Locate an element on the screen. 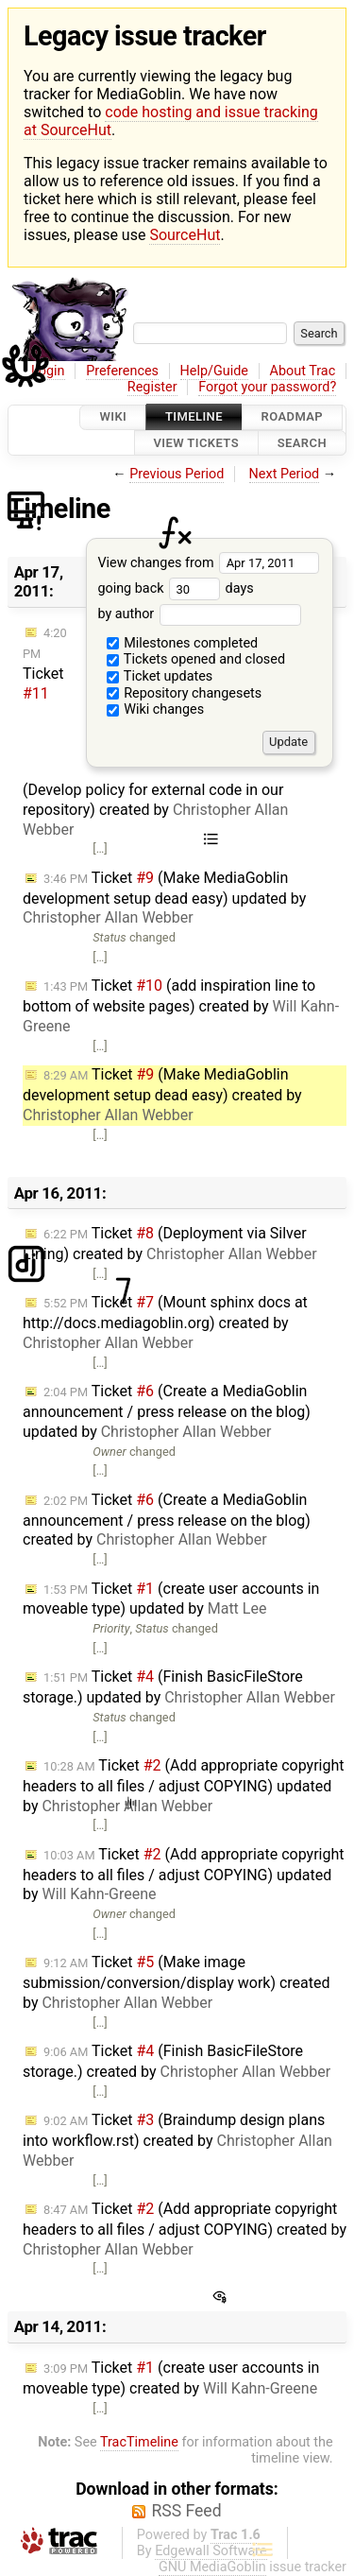  indicates first place or winner status is located at coordinates (25, 366).